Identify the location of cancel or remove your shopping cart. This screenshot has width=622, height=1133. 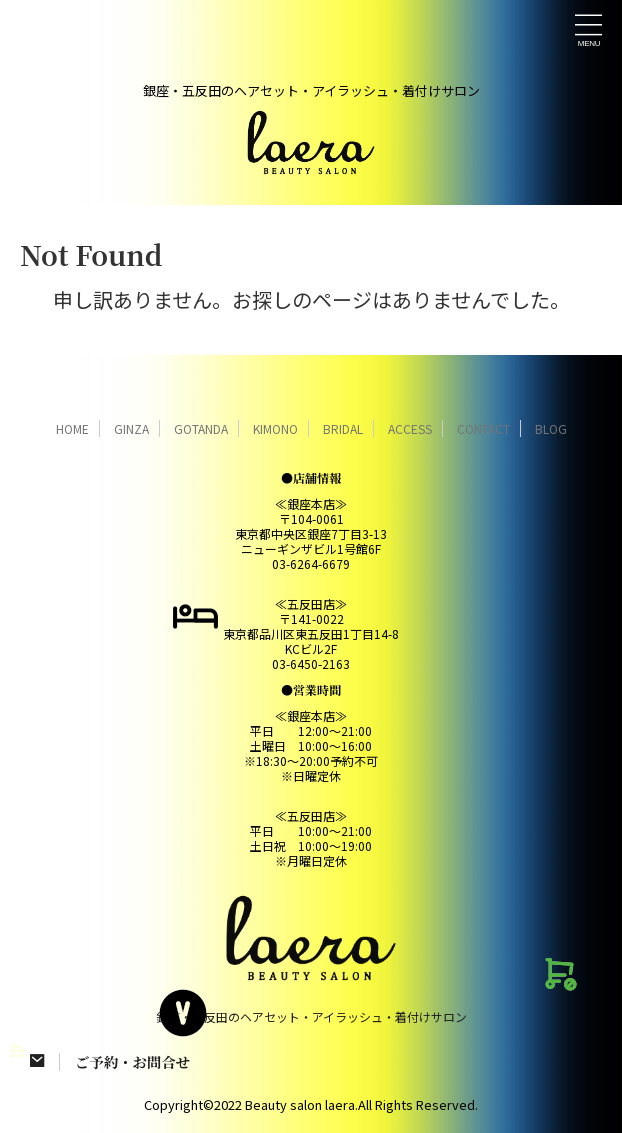
(559, 973).